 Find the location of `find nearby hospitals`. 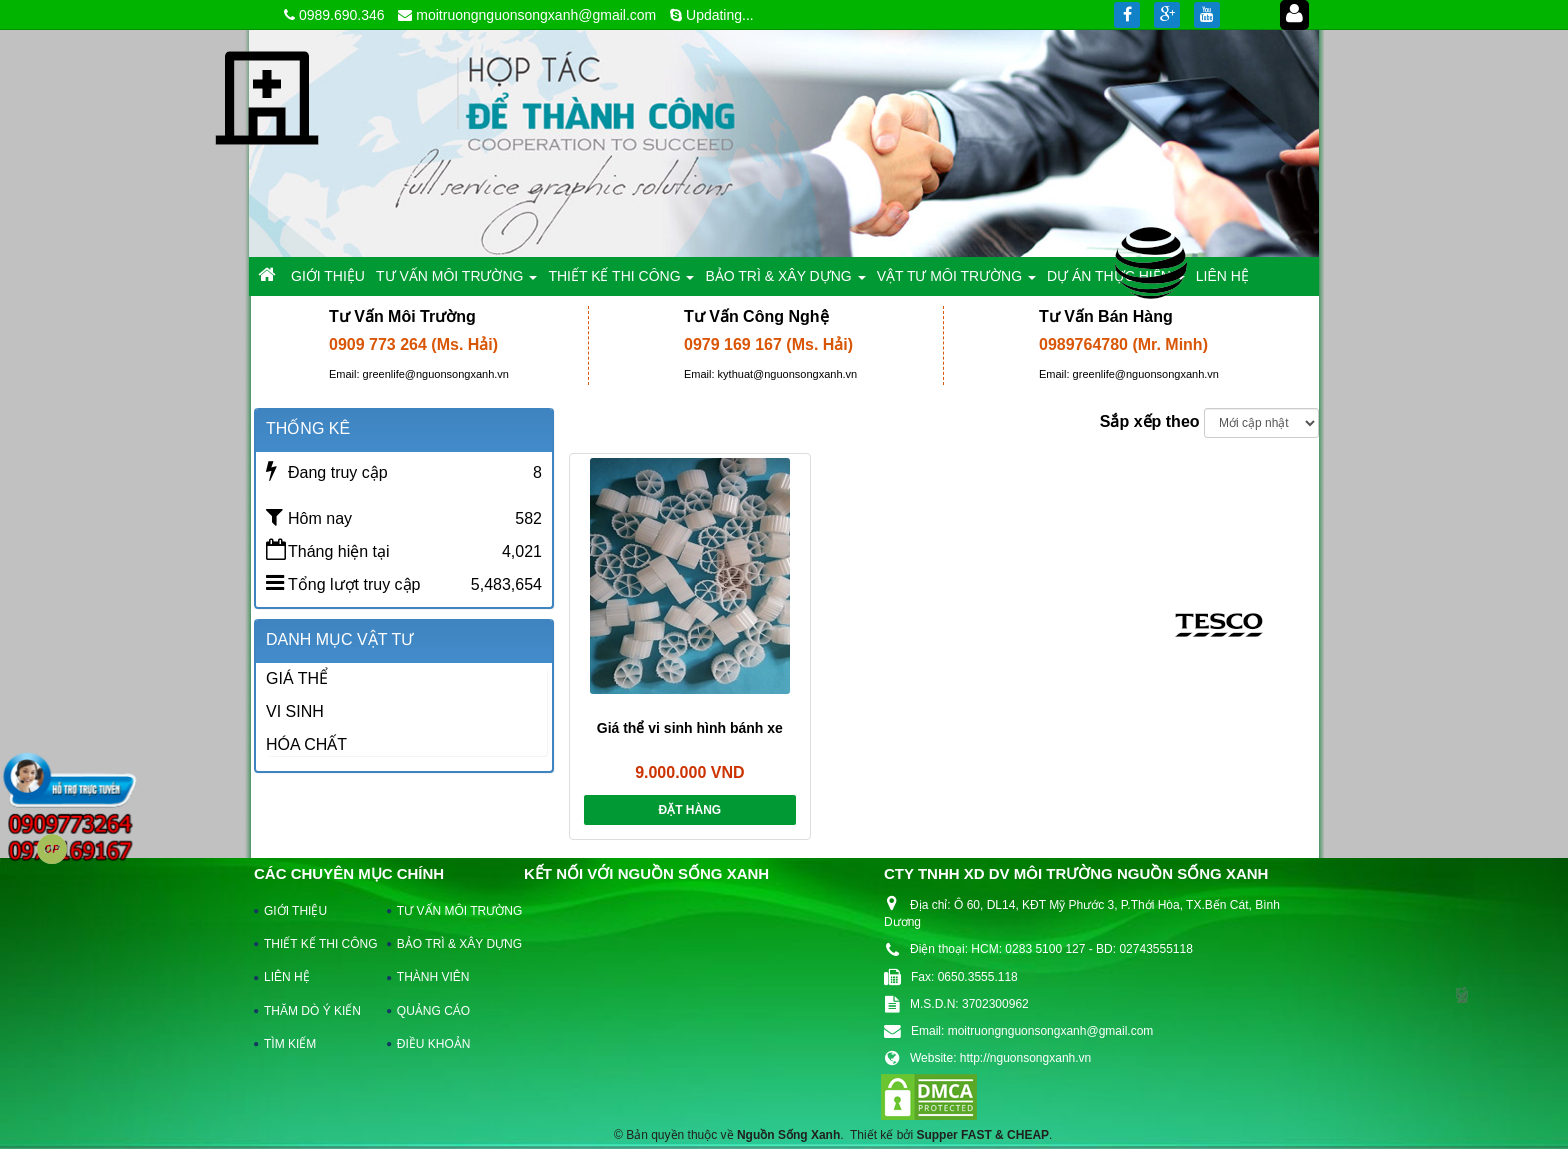

find nearby hospitals is located at coordinates (267, 98).